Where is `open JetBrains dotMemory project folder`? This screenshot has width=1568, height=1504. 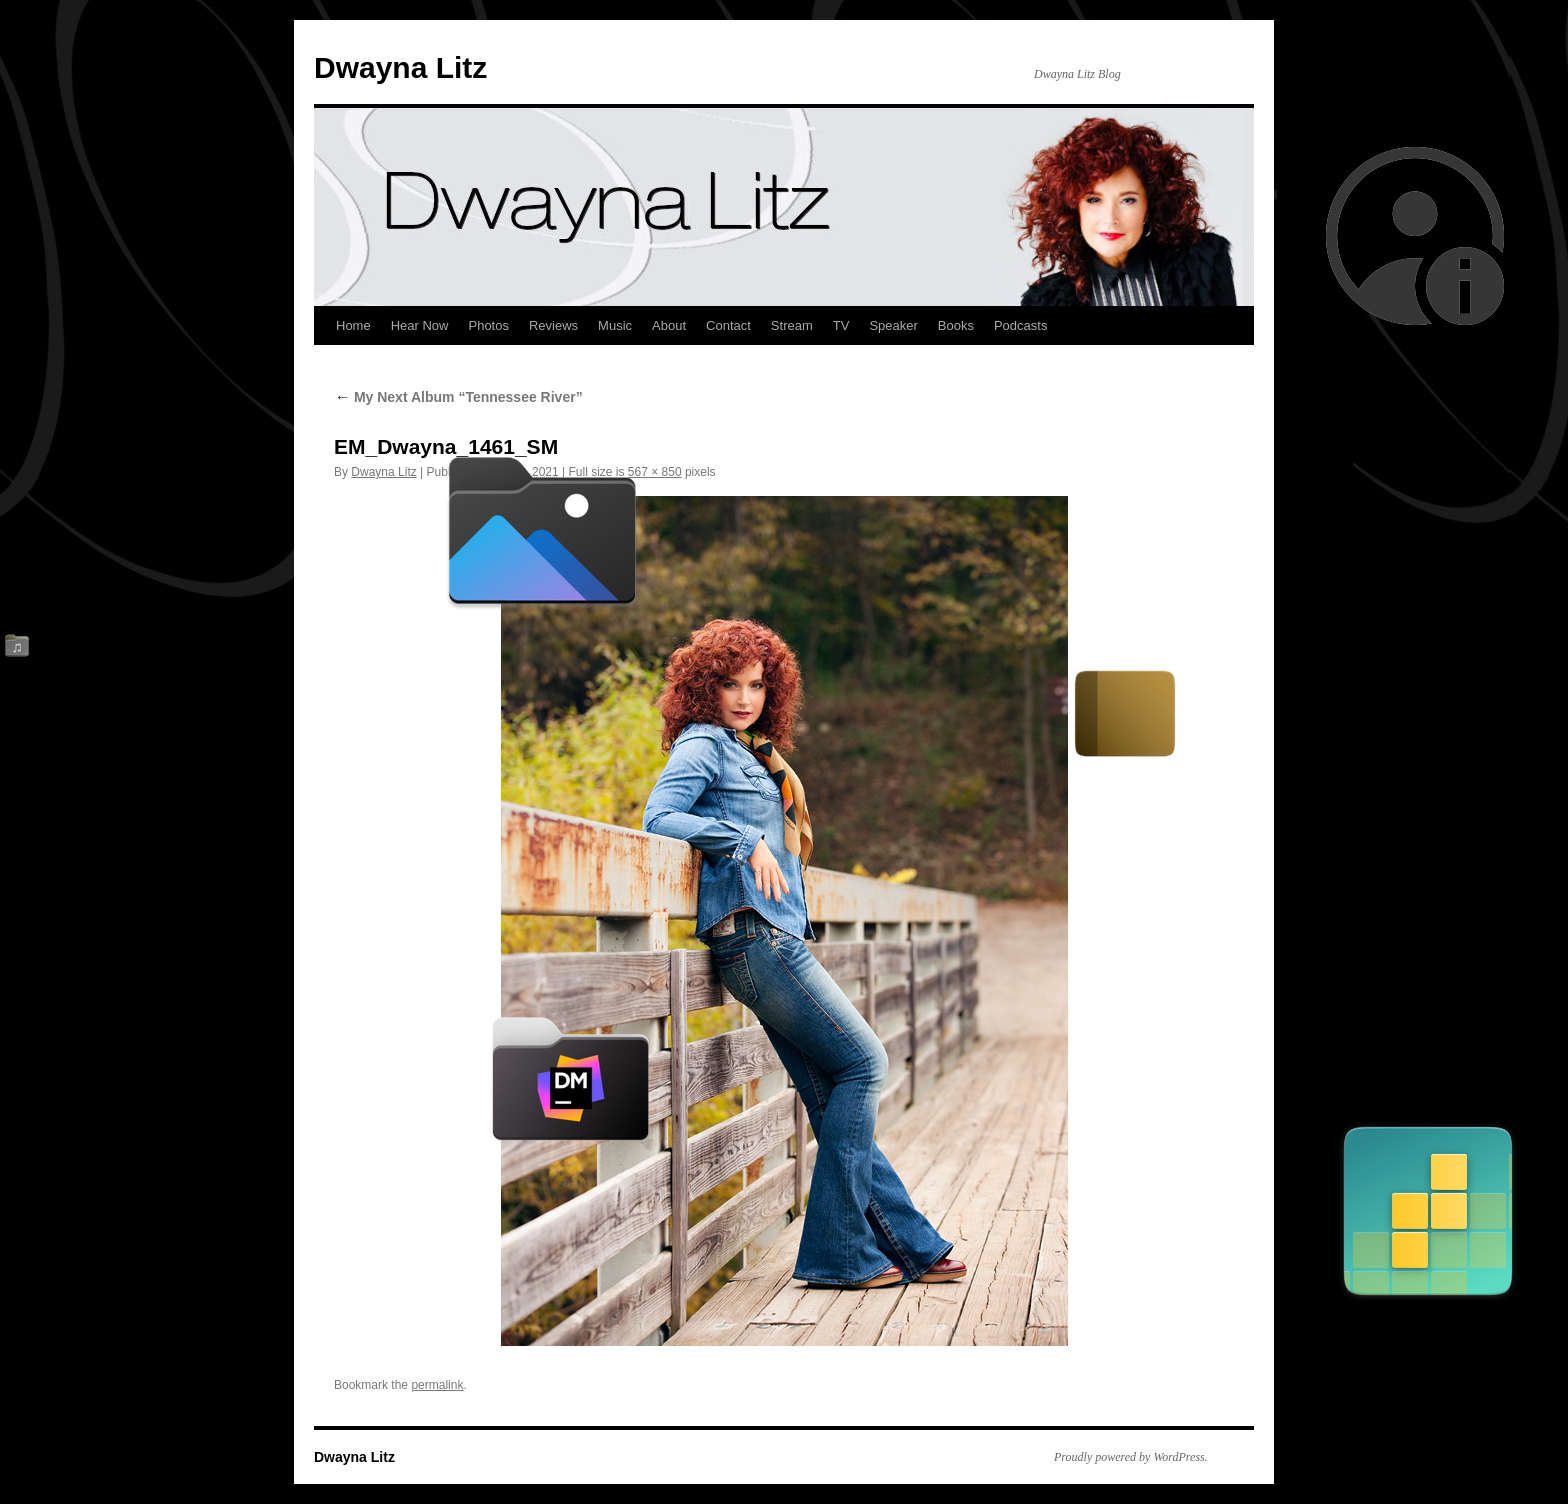 open JetBrains dotMemory project folder is located at coordinates (570, 1083).